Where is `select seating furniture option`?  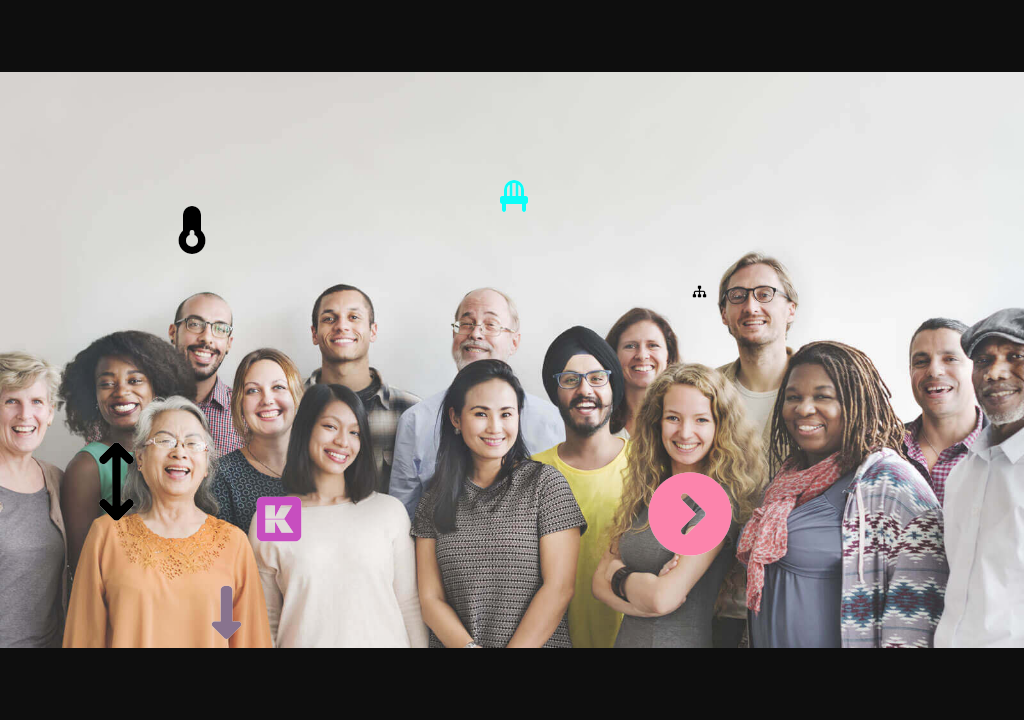
select seating furniture option is located at coordinates (514, 196).